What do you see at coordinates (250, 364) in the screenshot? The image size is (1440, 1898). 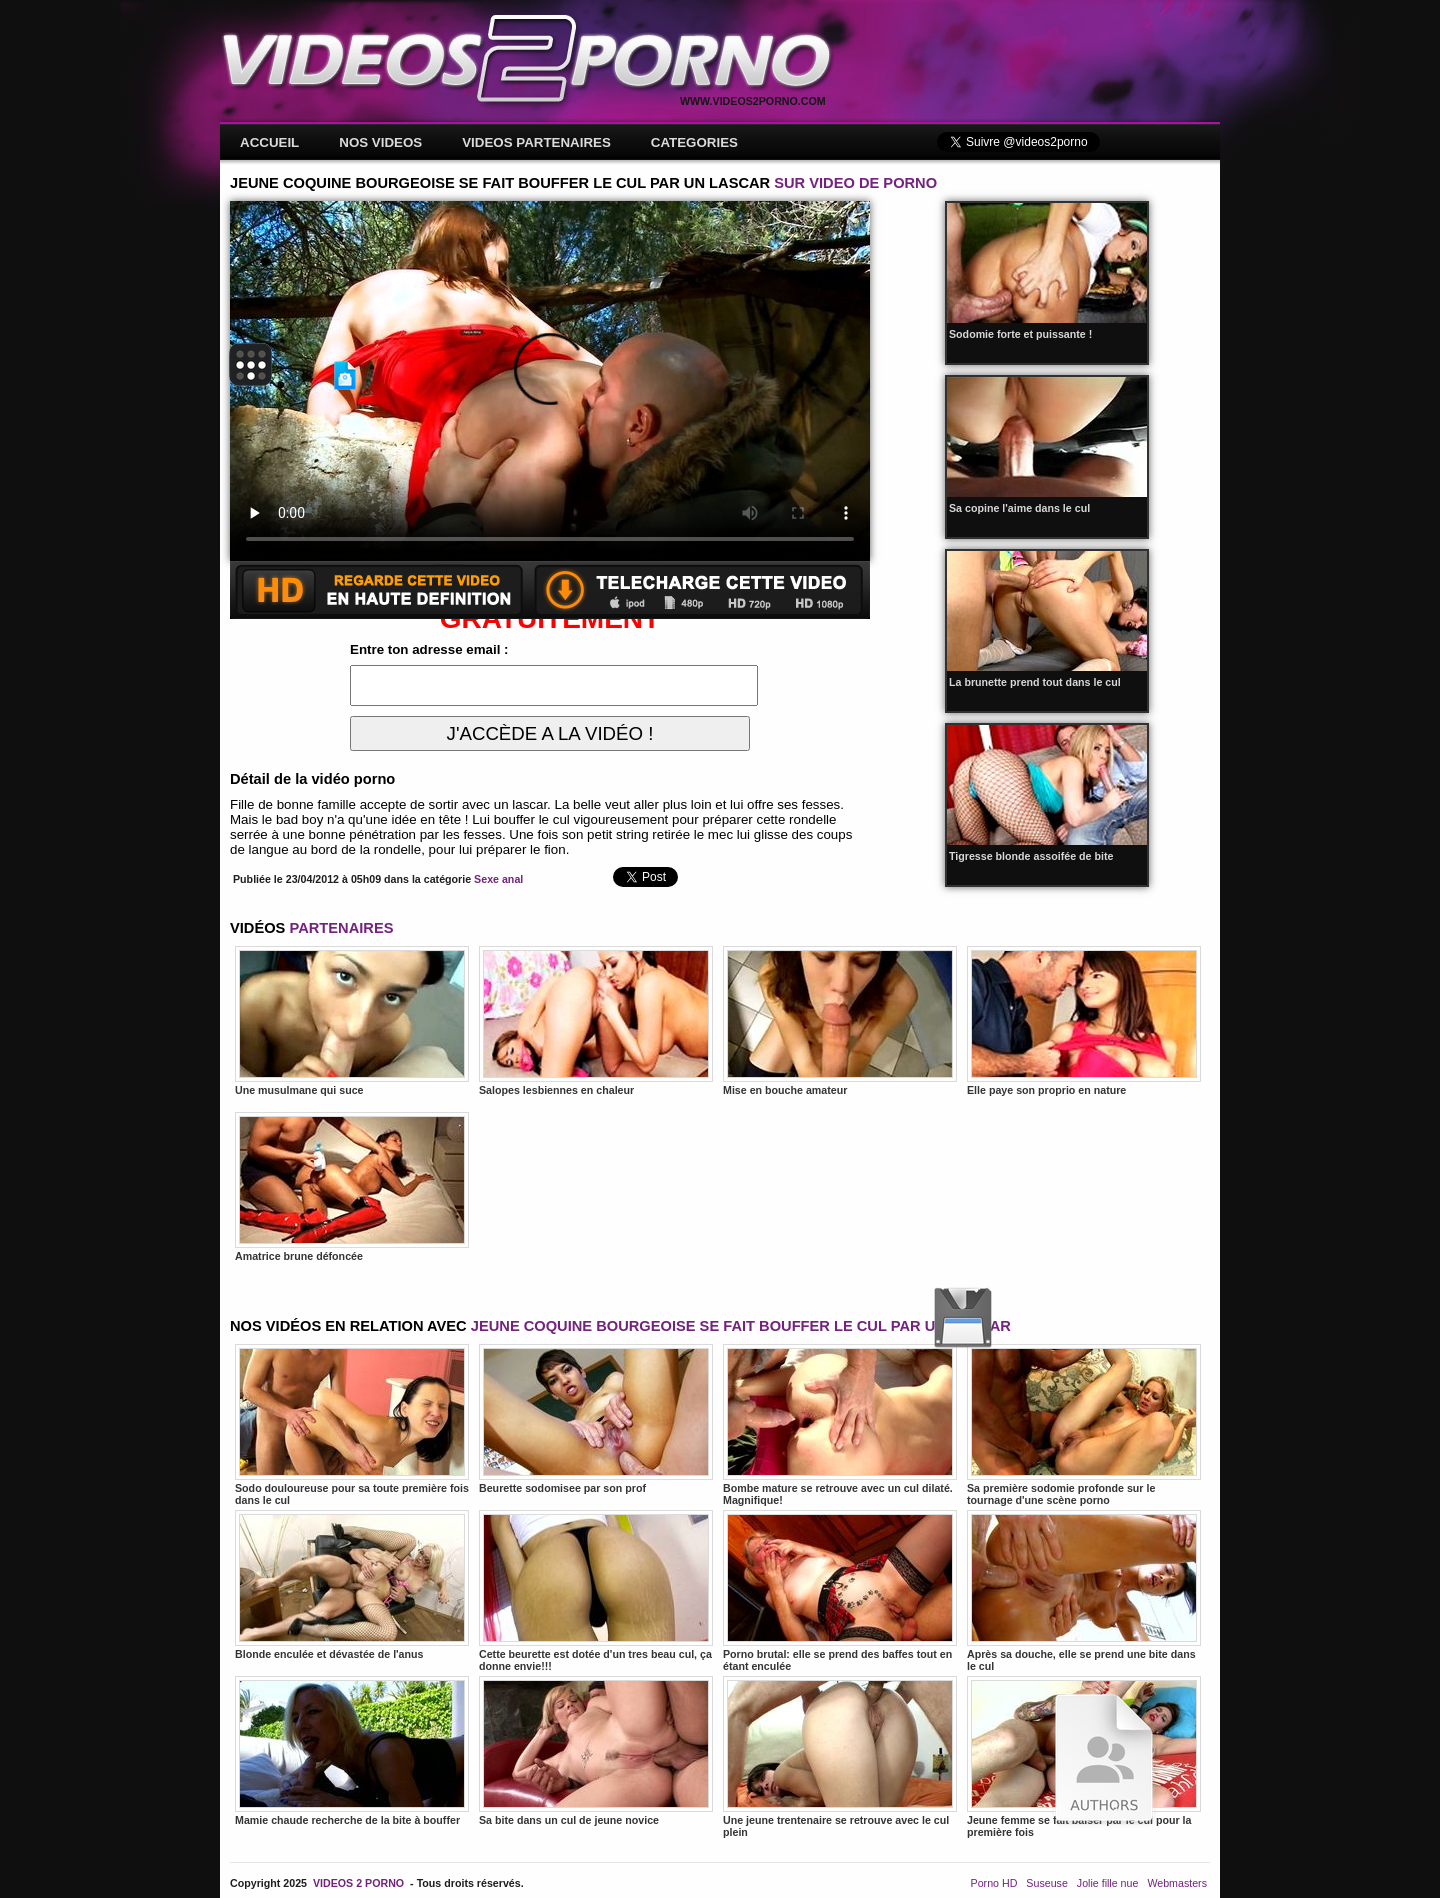 I see `open Tailscale VPN settings` at bounding box center [250, 364].